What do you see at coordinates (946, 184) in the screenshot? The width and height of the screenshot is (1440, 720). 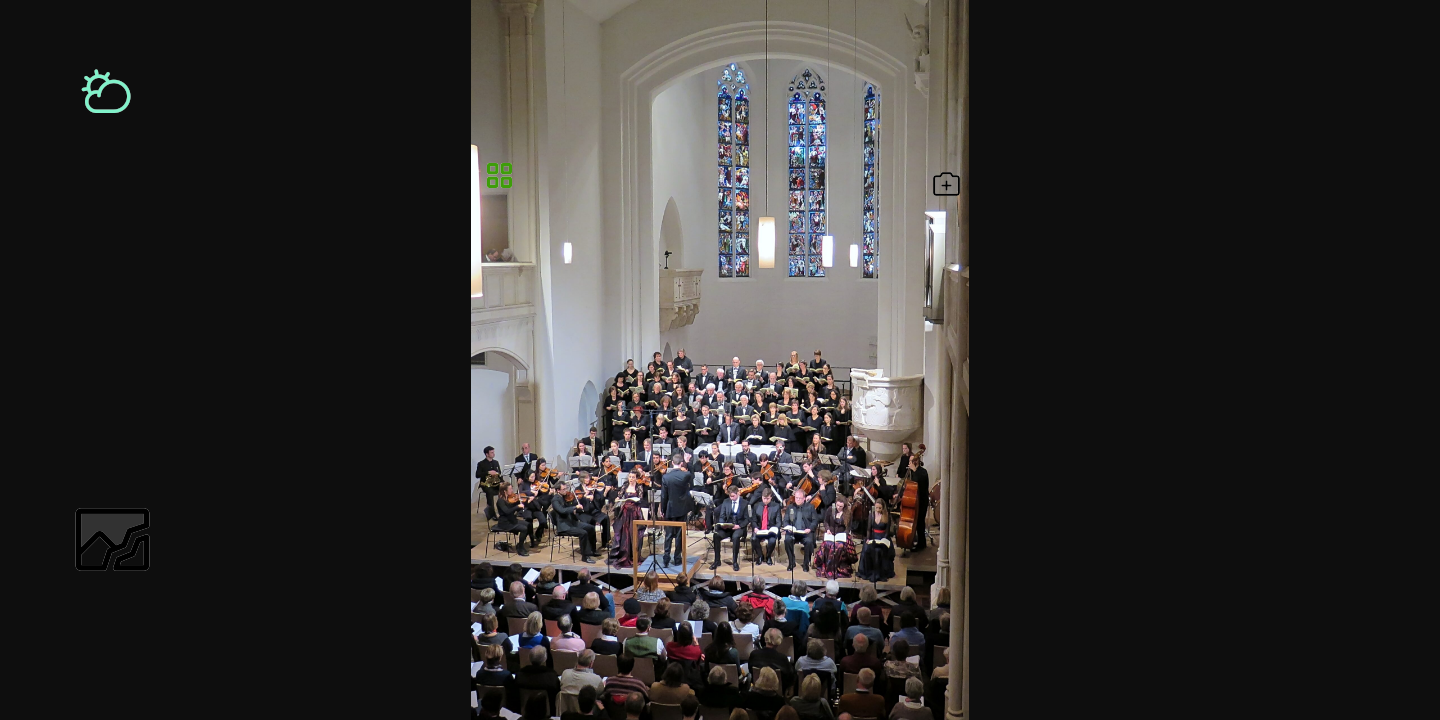 I see `add a new photo` at bounding box center [946, 184].